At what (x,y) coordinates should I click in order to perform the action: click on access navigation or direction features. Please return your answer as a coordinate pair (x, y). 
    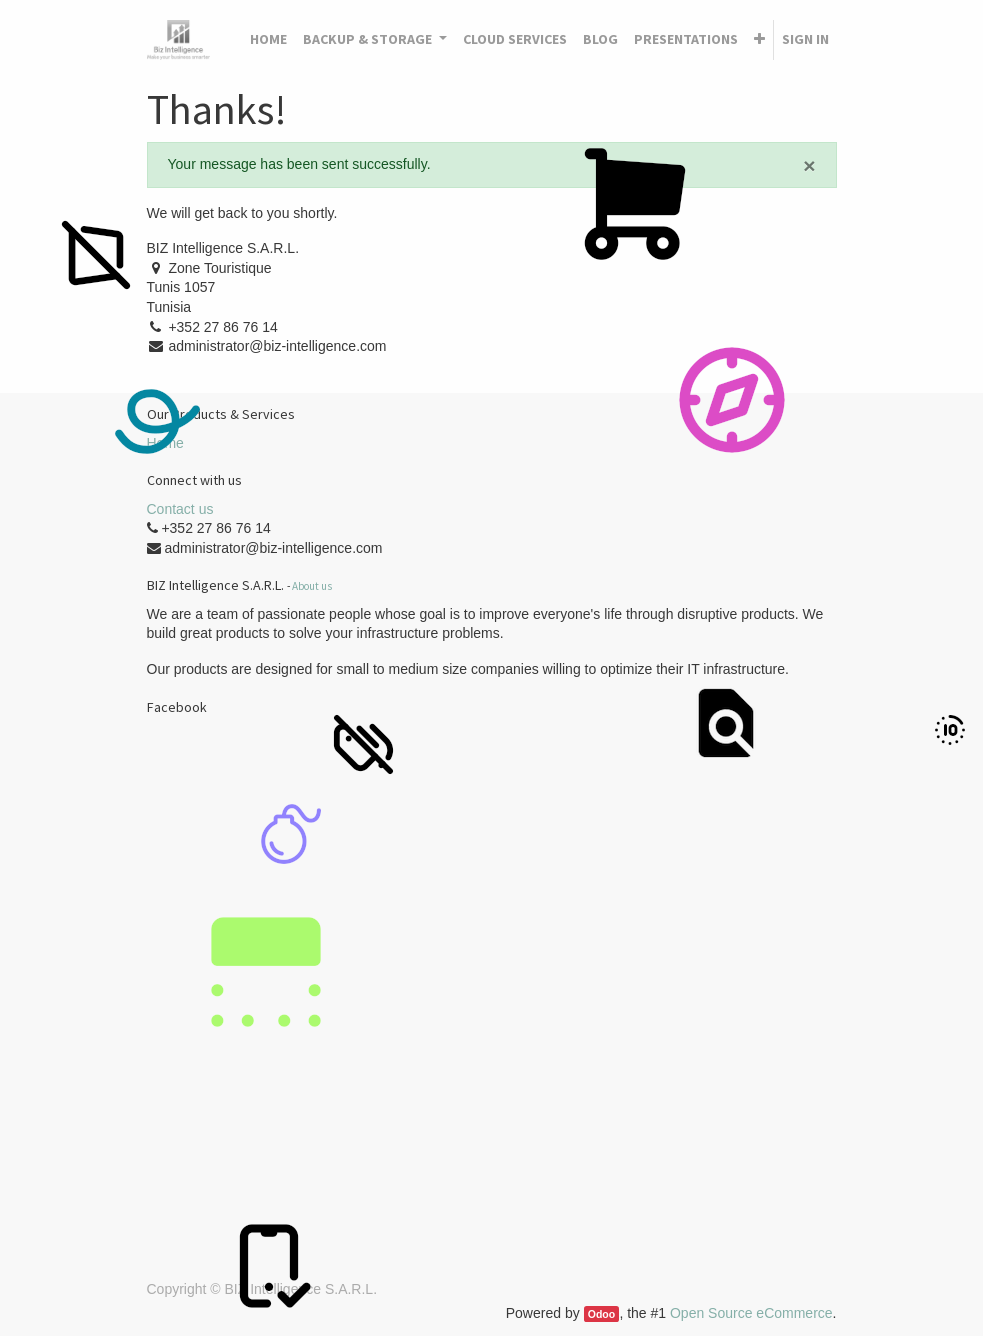
    Looking at the image, I should click on (732, 400).